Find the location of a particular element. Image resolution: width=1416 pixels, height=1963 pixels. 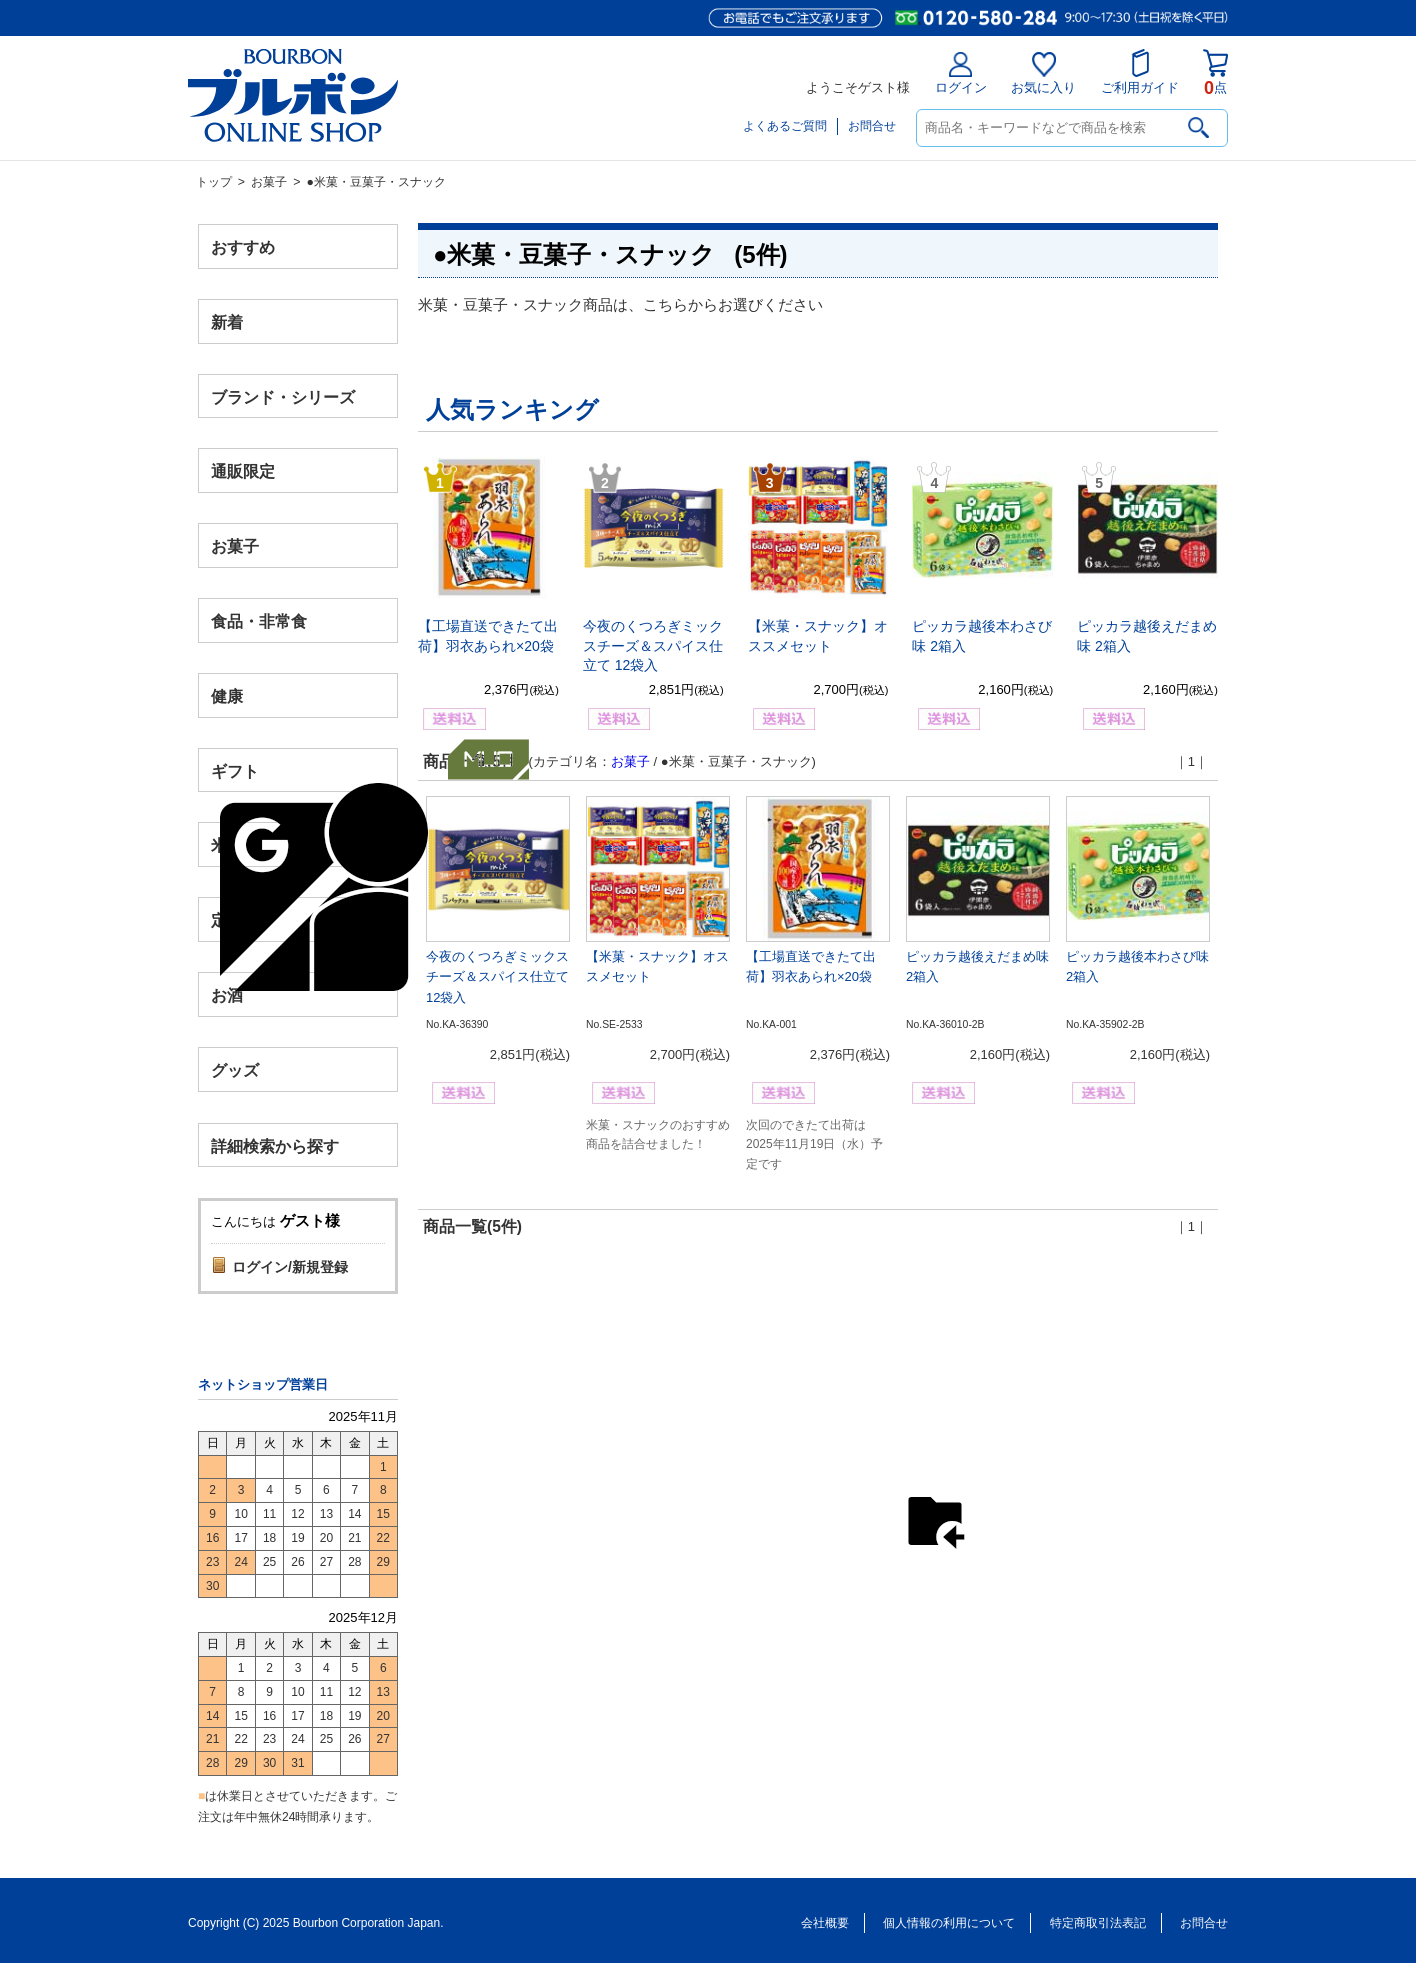

MakeUseOf (MUO) website or app logo is located at coordinates (488, 759).